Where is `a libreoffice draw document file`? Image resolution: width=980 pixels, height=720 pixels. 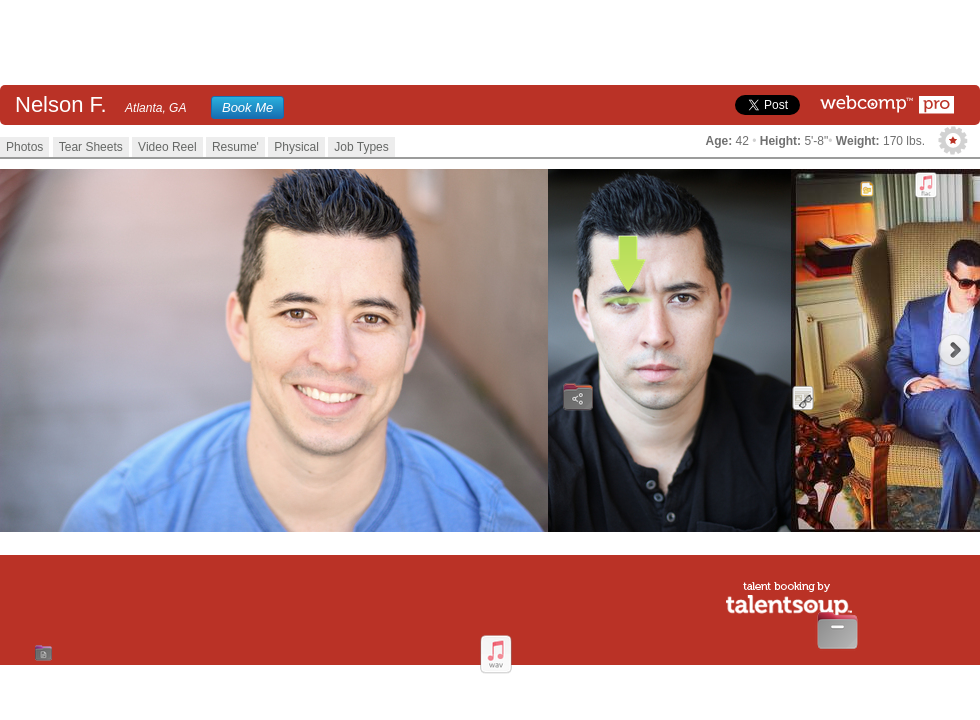 a libreoffice draw document file is located at coordinates (867, 189).